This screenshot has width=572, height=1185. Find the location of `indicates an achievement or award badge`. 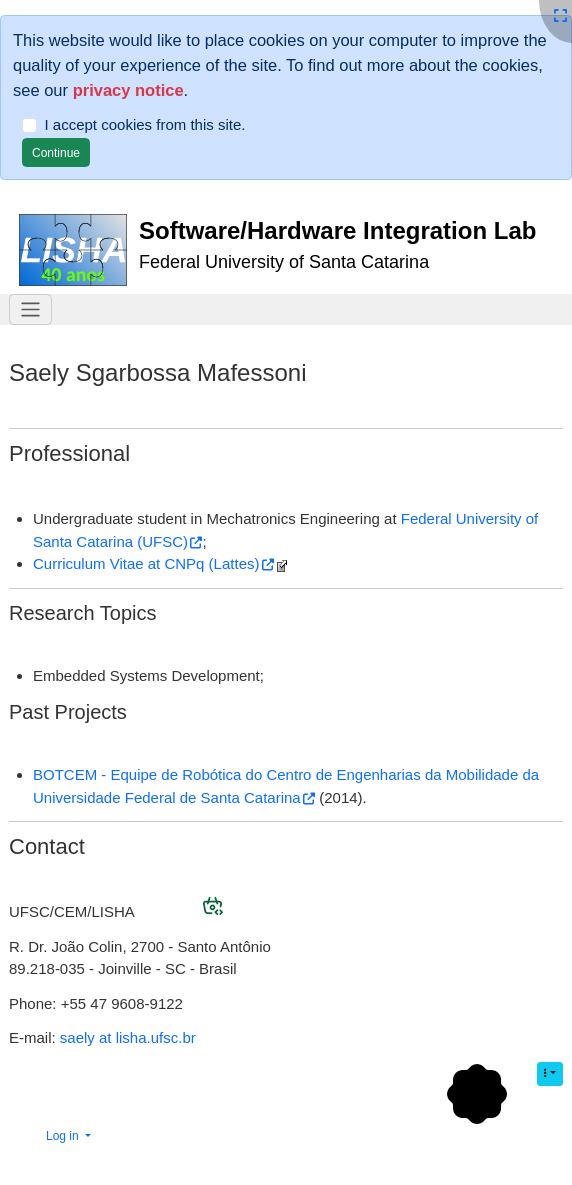

indicates an achievement or award badge is located at coordinates (477, 1094).